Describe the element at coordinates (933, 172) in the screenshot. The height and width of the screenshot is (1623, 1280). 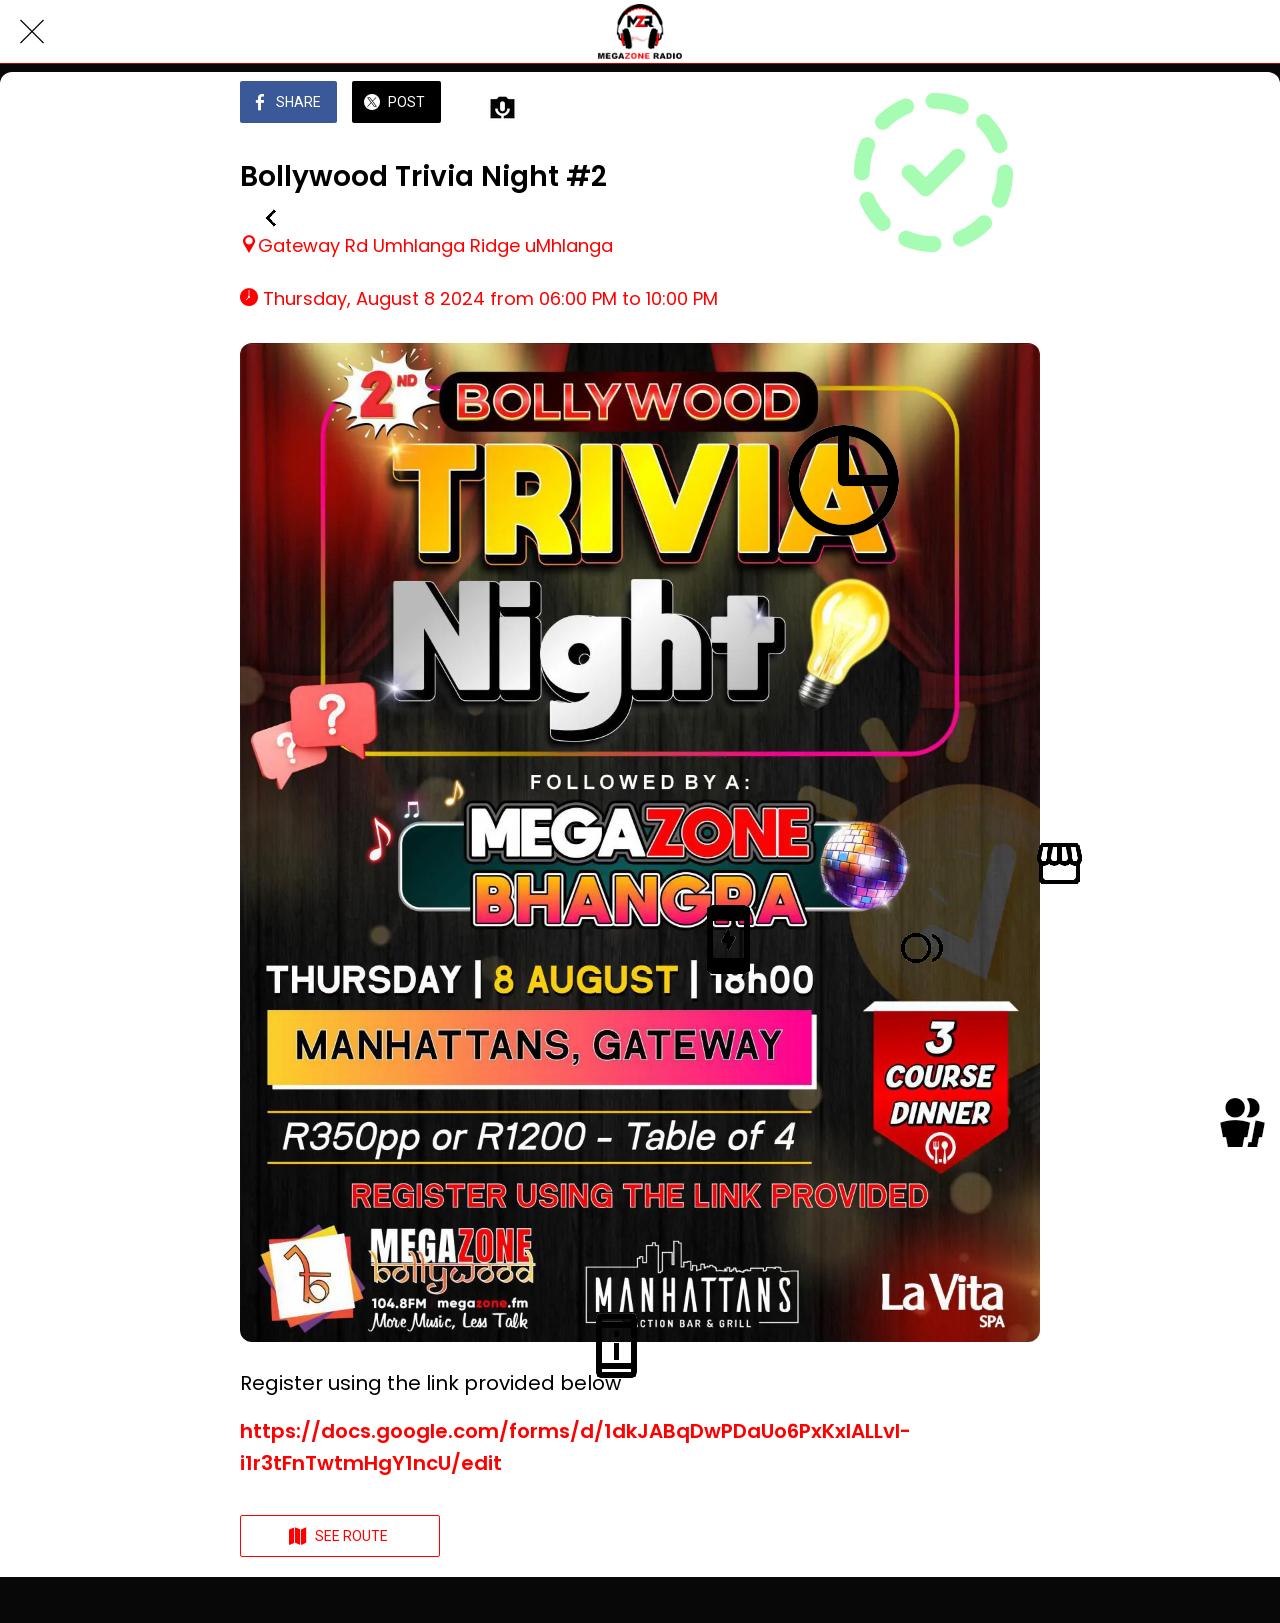
I see `mark task as complete` at that location.